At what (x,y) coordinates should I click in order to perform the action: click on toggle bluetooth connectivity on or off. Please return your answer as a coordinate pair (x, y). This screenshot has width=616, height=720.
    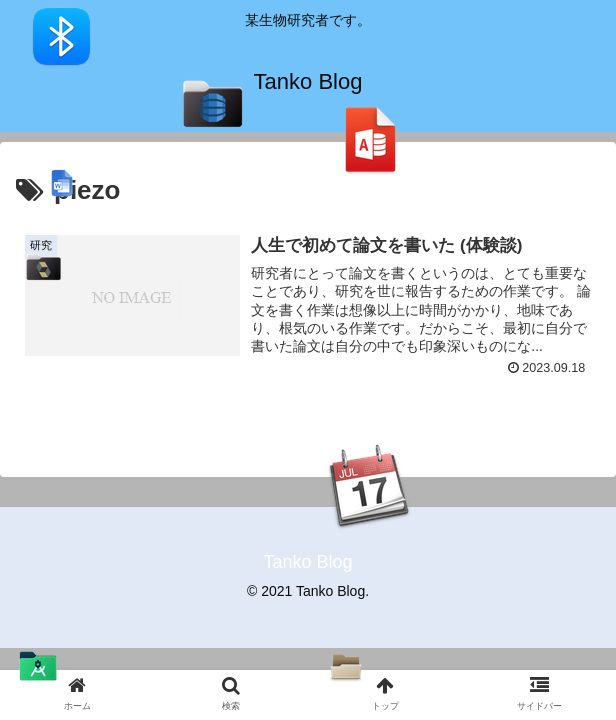
    Looking at the image, I should click on (61, 36).